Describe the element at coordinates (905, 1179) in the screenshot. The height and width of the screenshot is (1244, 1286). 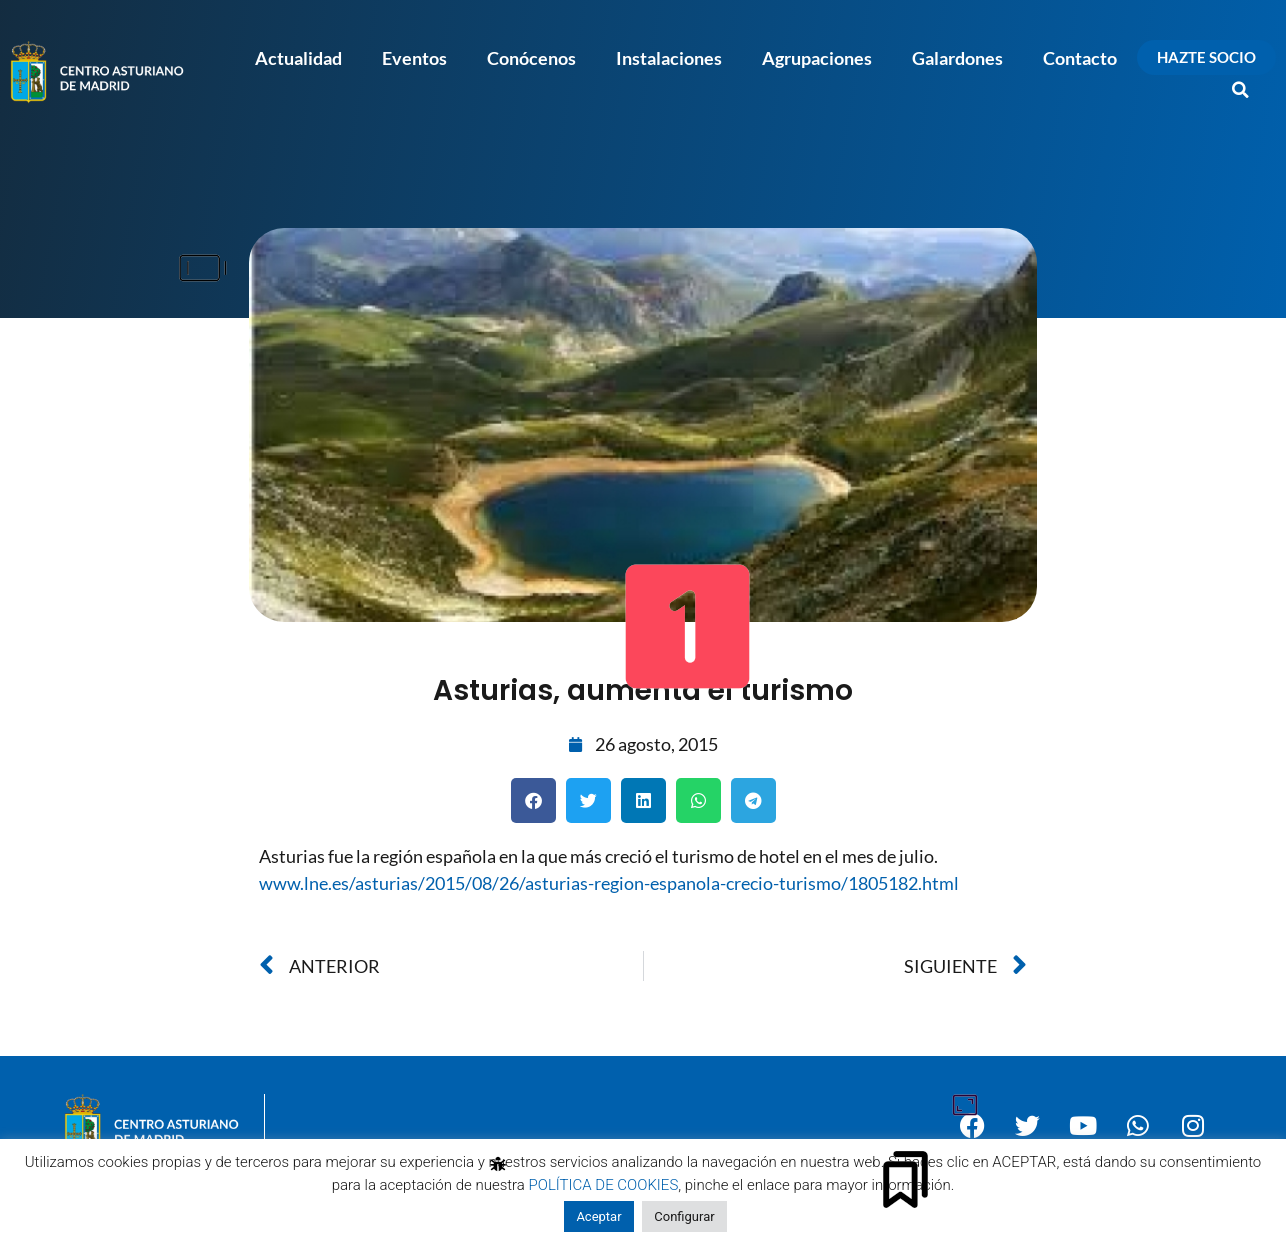
I see `view your saved bookmarks` at that location.